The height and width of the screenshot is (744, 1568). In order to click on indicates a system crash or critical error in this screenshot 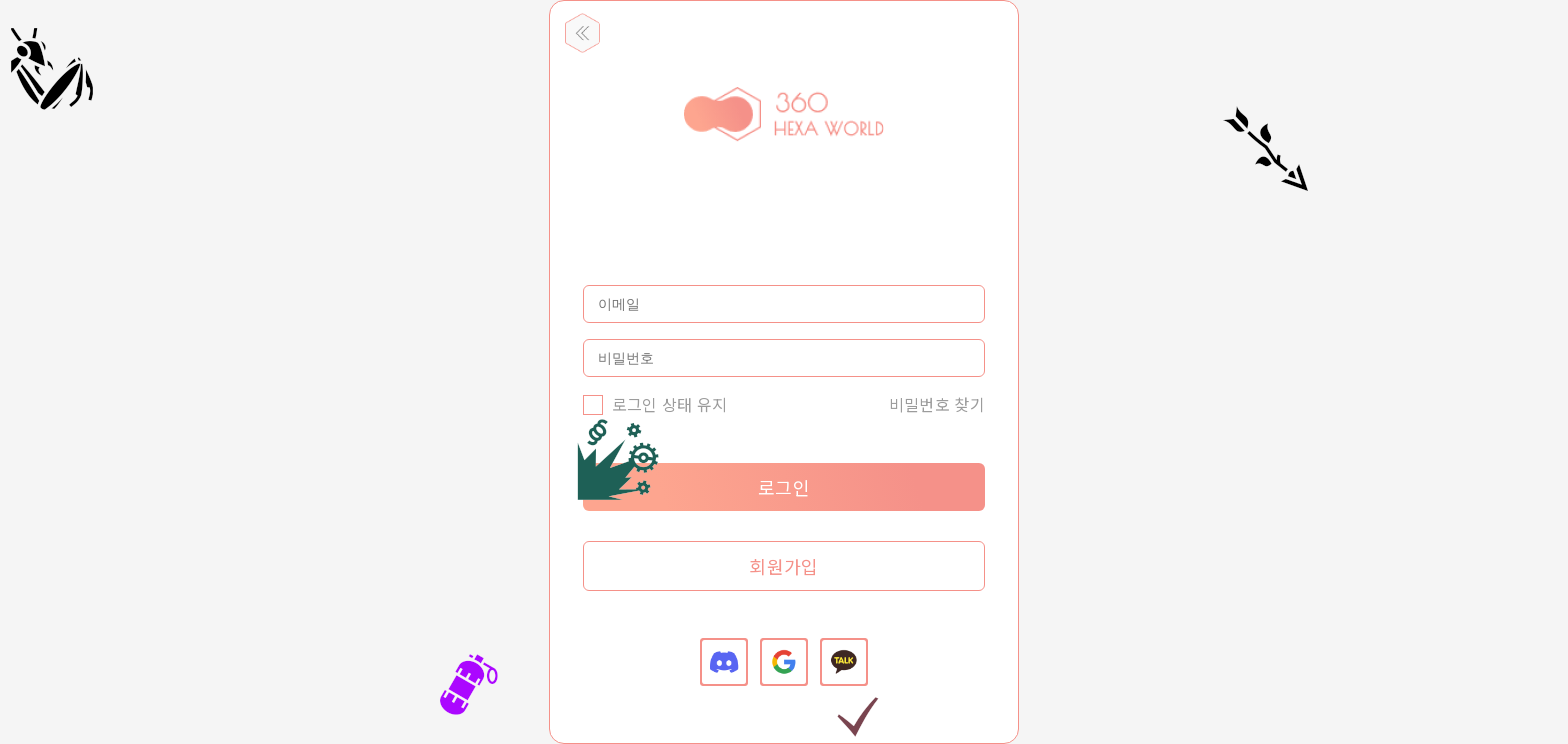, I will do `click(618, 458)`.